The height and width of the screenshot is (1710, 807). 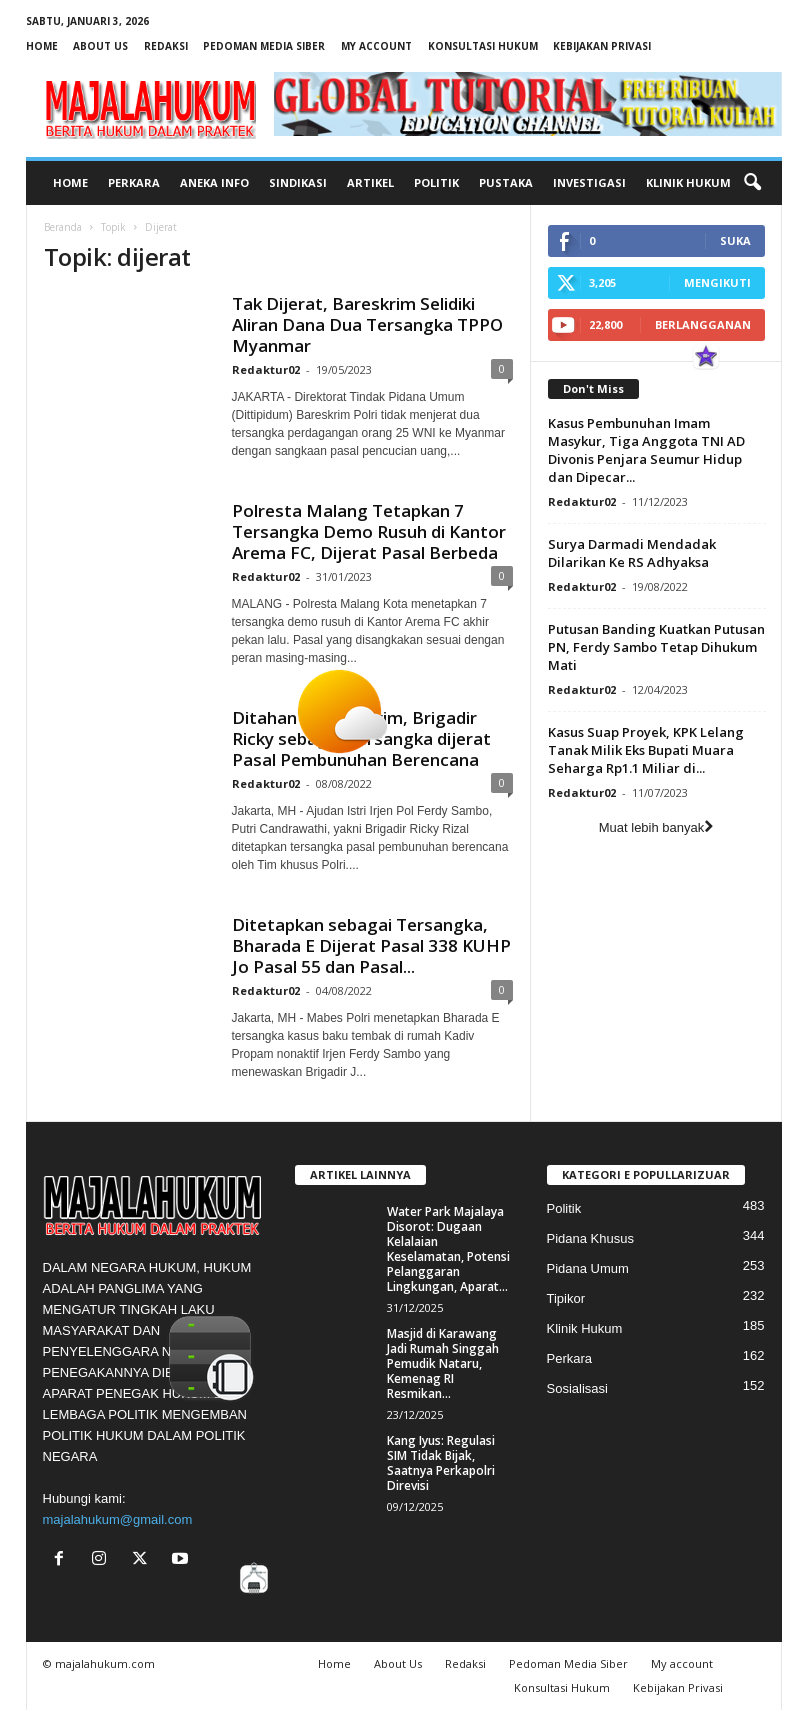 What do you see at coordinates (339, 711) in the screenshot?
I see `open the weather app` at bounding box center [339, 711].